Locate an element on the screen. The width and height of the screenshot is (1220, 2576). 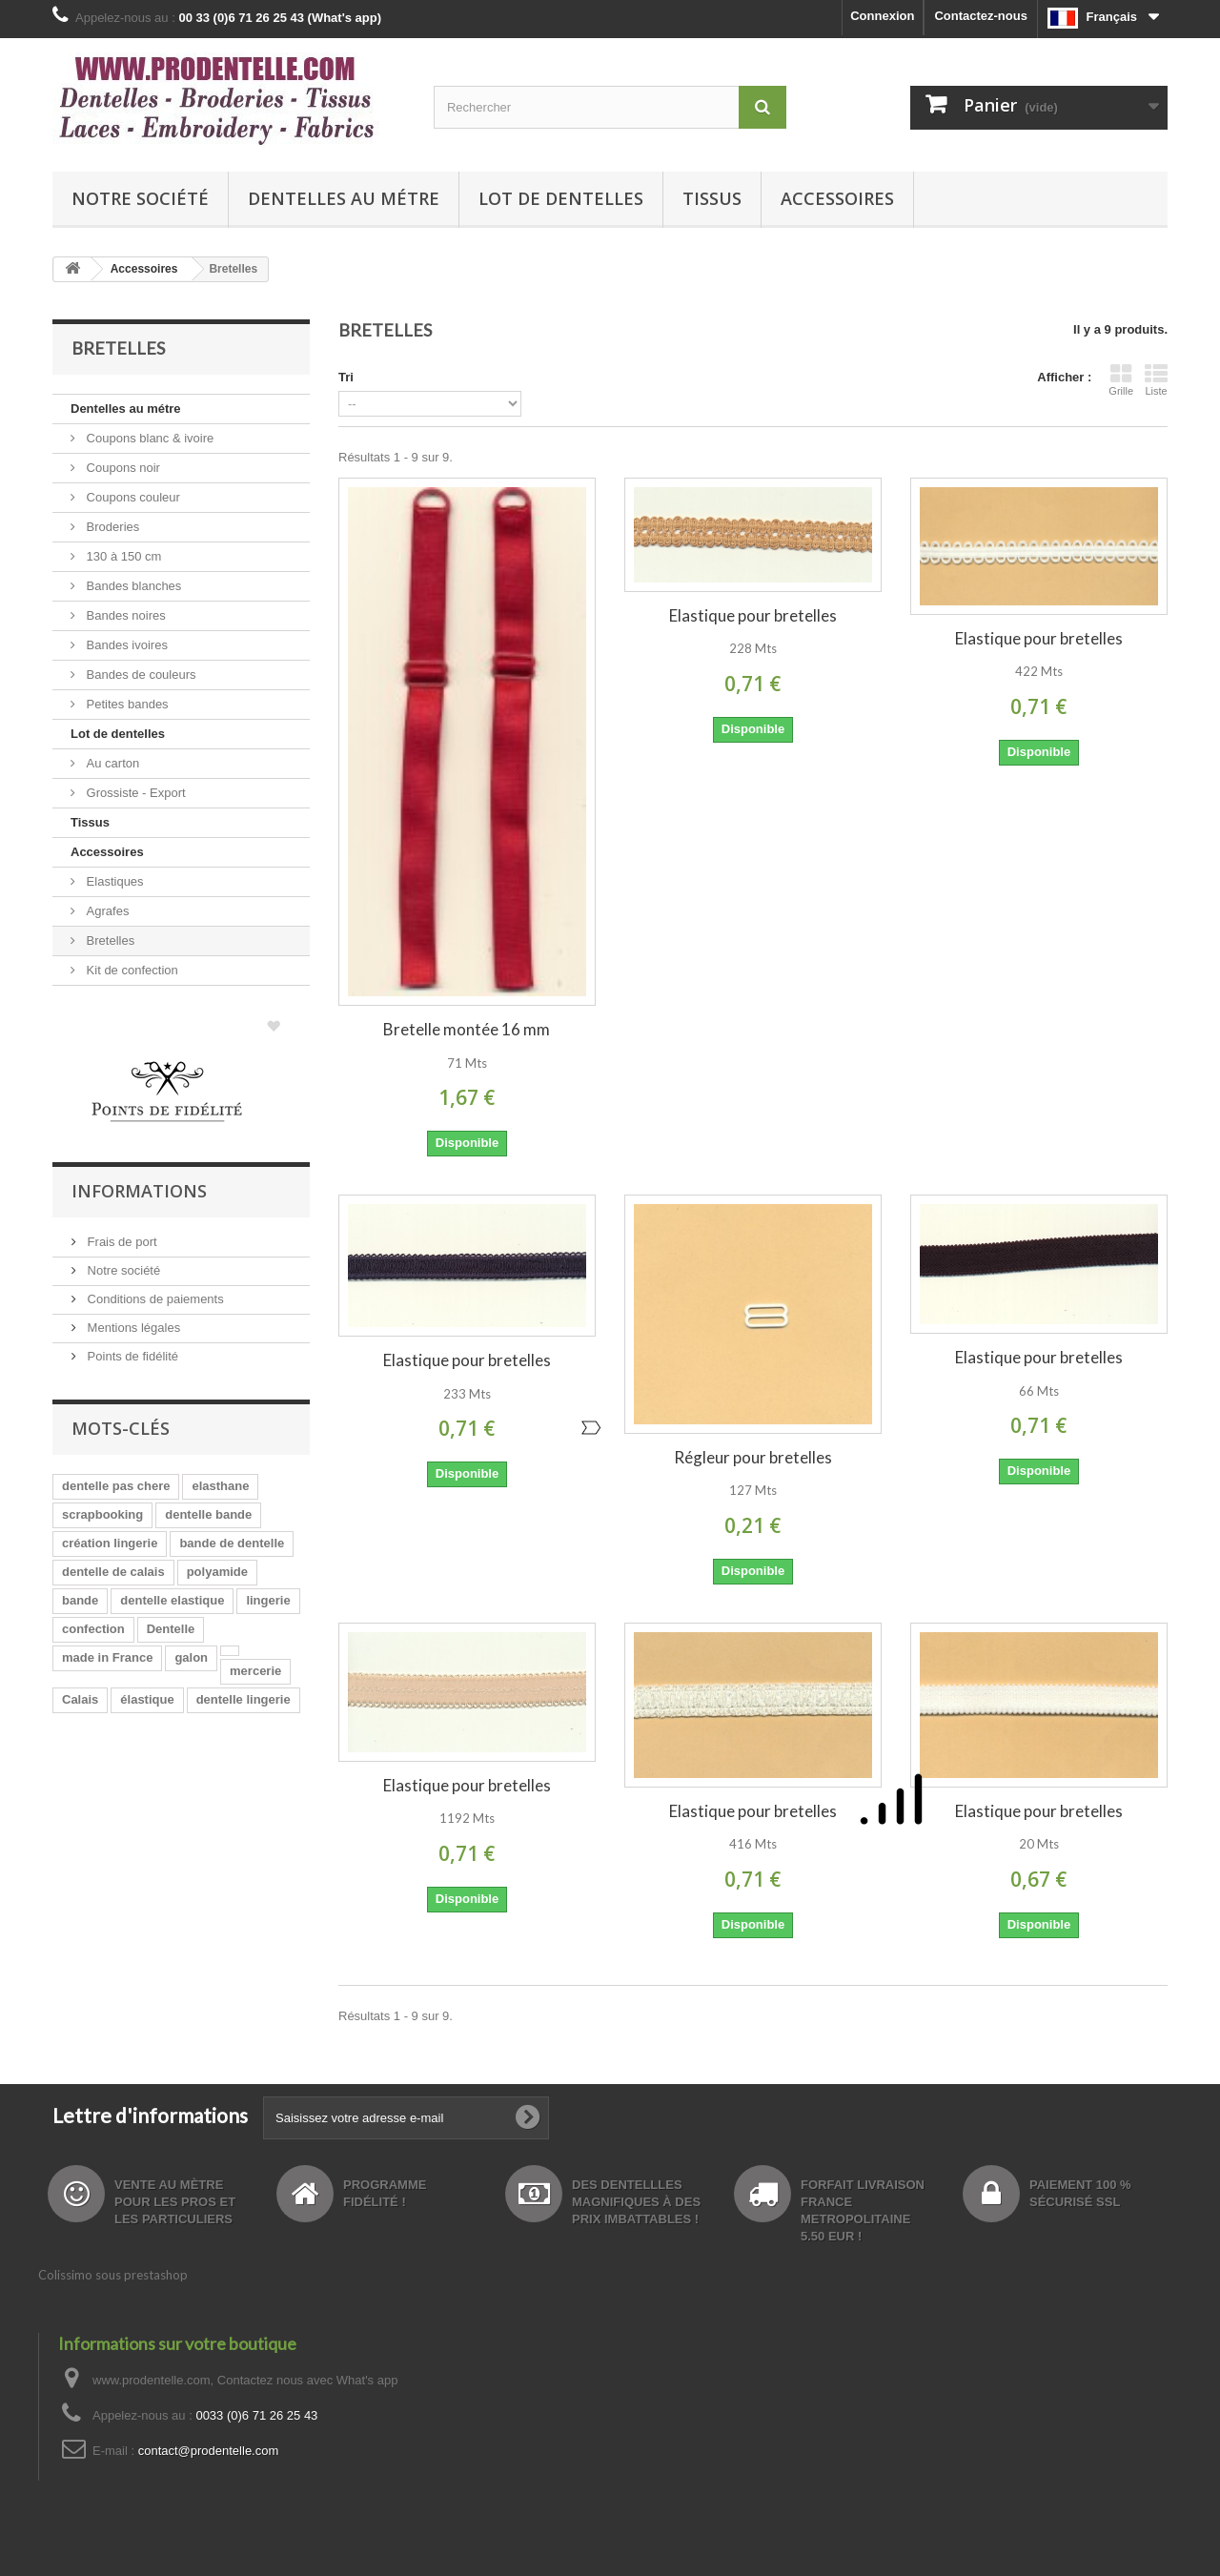
indicates strong network or cellular signal strength is located at coordinates (900, 1791).